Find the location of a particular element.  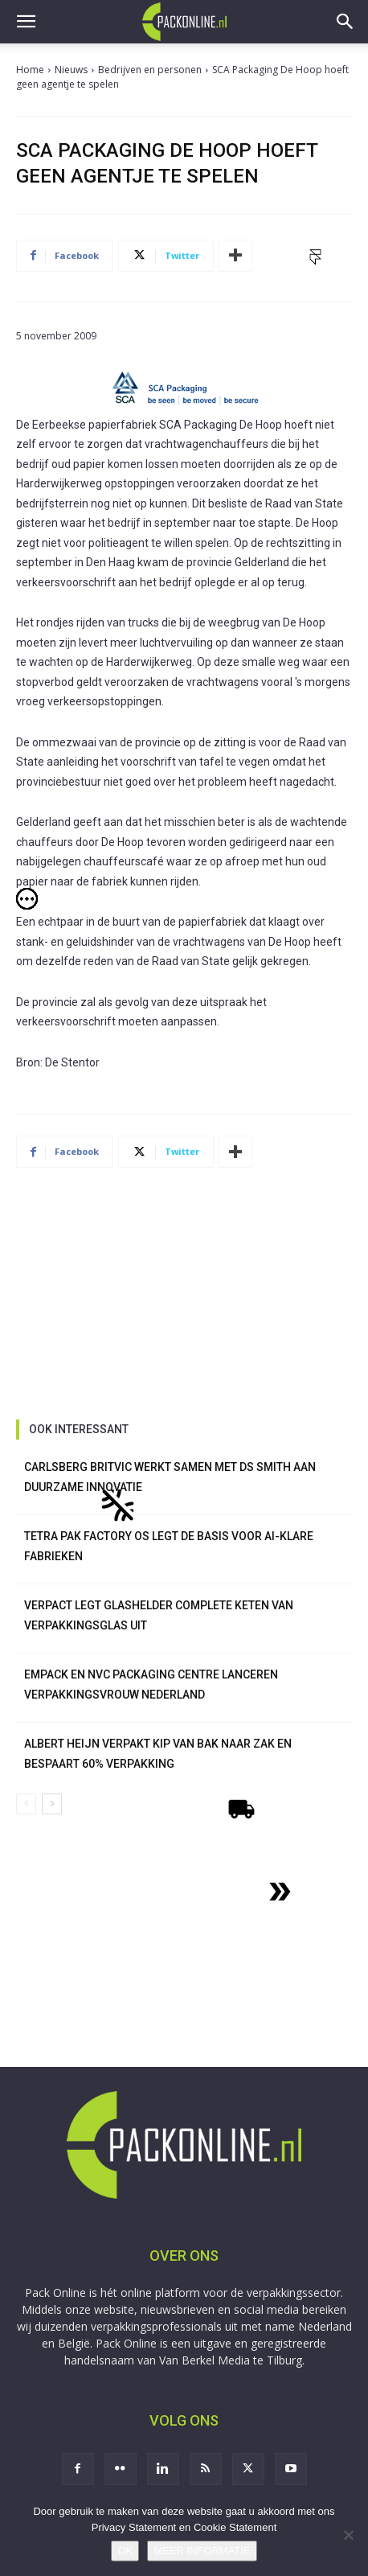

open framer app is located at coordinates (315, 256).